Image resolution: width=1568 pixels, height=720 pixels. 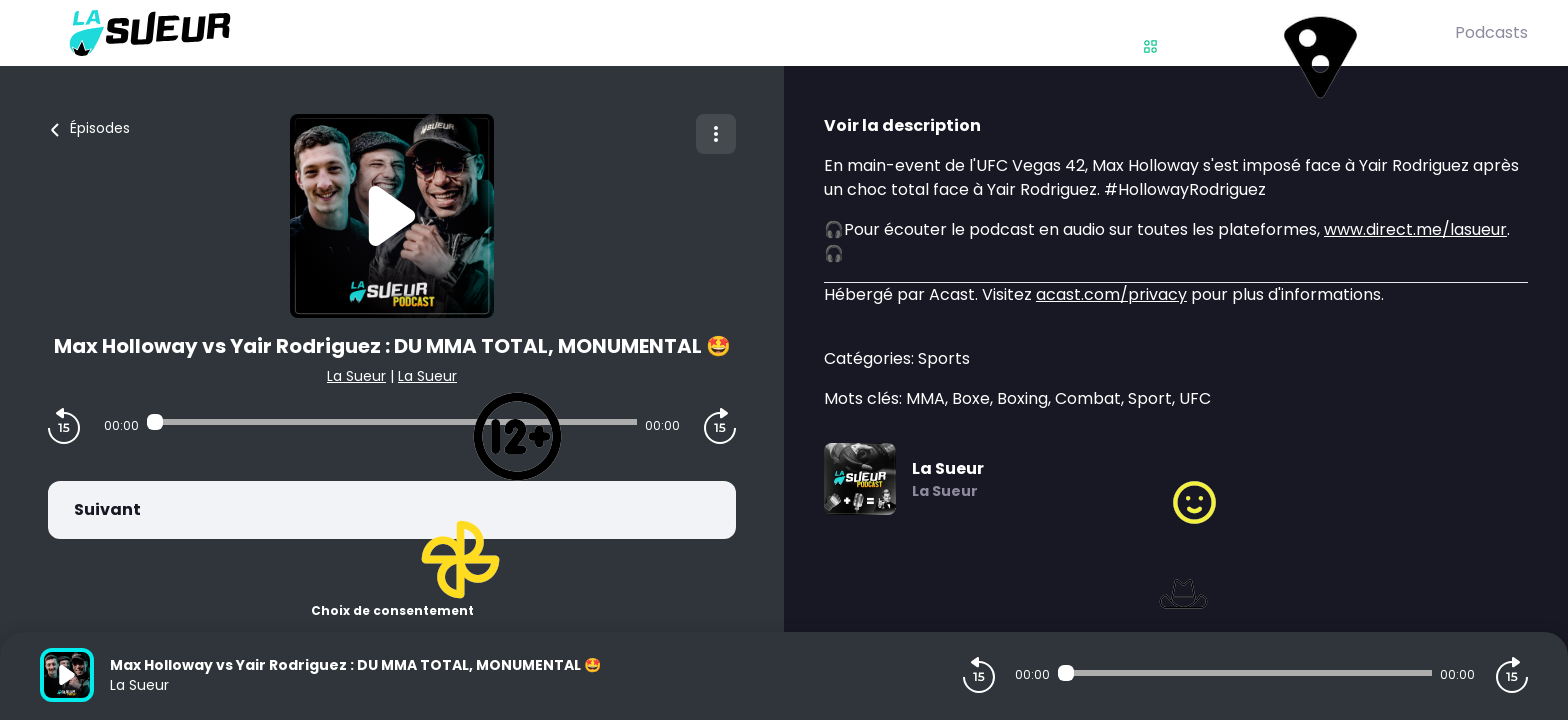 What do you see at coordinates (1150, 46) in the screenshot?
I see `browse categories or sections` at bounding box center [1150, 46].